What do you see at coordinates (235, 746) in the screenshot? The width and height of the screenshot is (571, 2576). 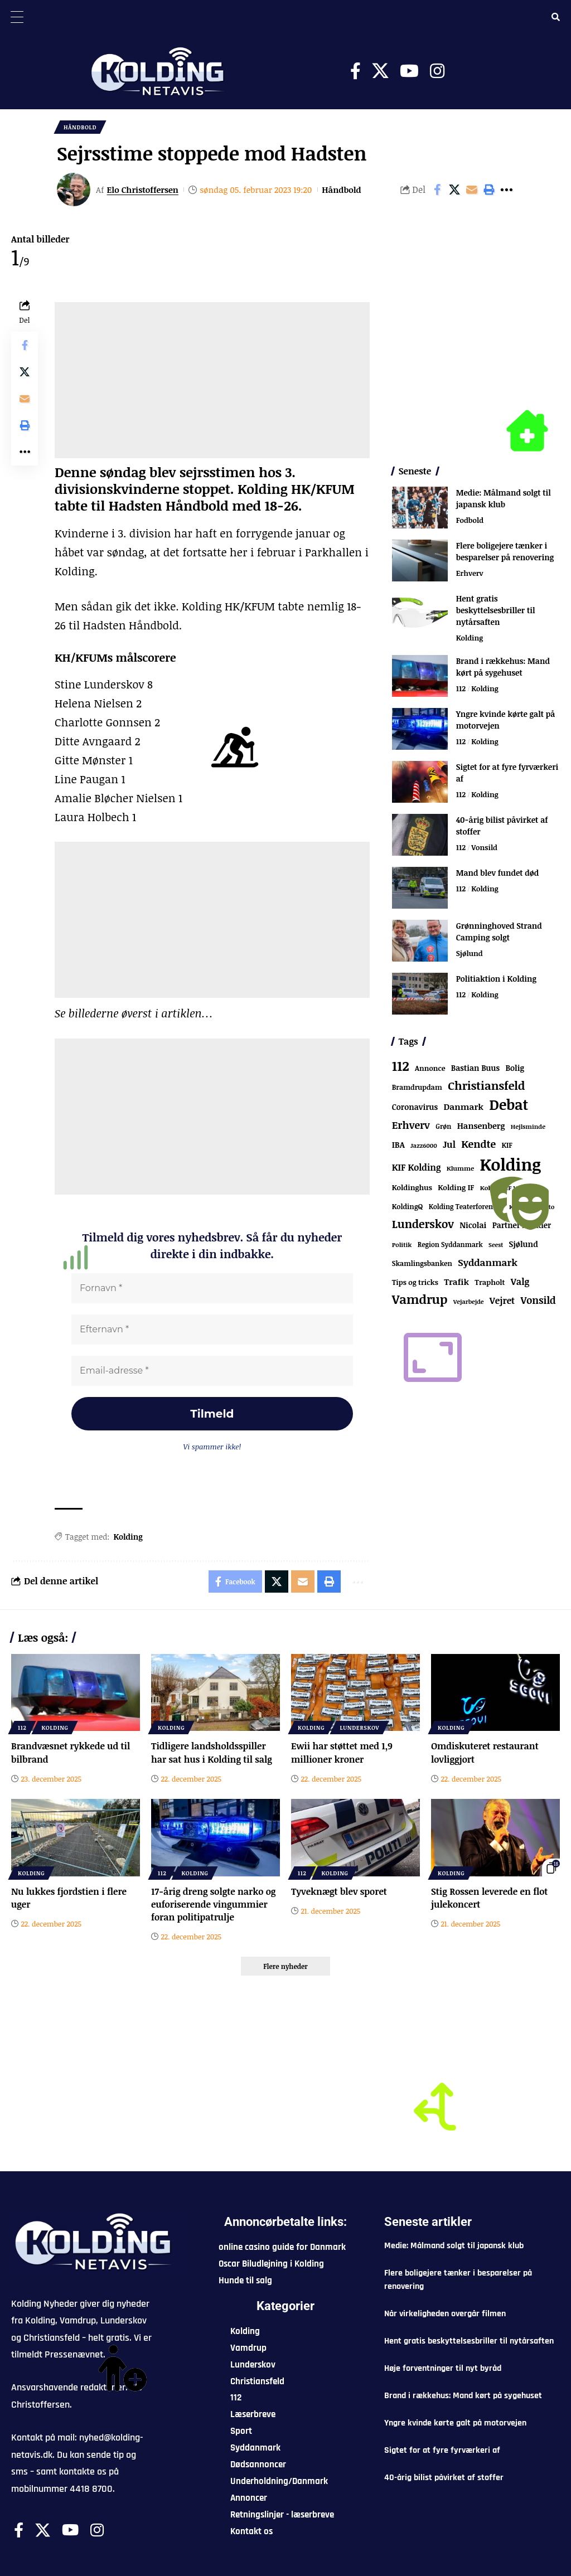 I see `access cross-country skiing trails or activities` at bounding box center [235, 746].